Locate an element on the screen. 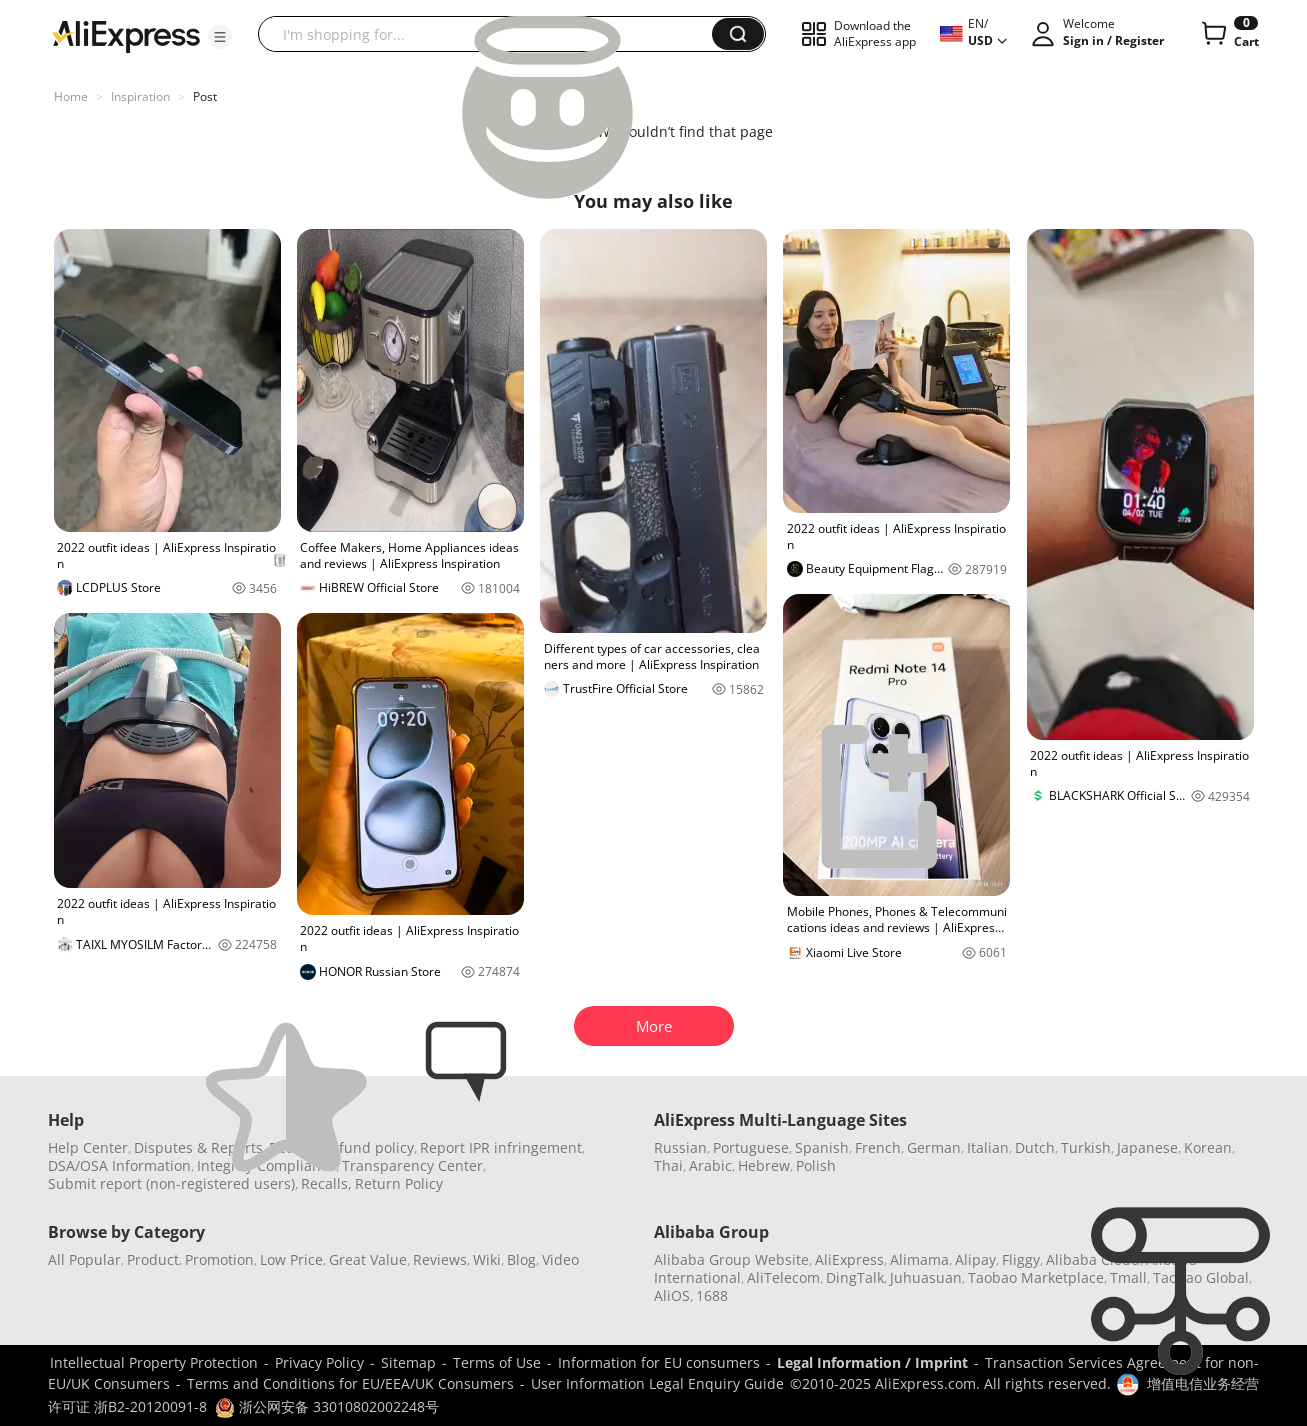 The image size is (1307, 1426). insert angel or innocent emoji in chat is located at coordinates (547, 113).